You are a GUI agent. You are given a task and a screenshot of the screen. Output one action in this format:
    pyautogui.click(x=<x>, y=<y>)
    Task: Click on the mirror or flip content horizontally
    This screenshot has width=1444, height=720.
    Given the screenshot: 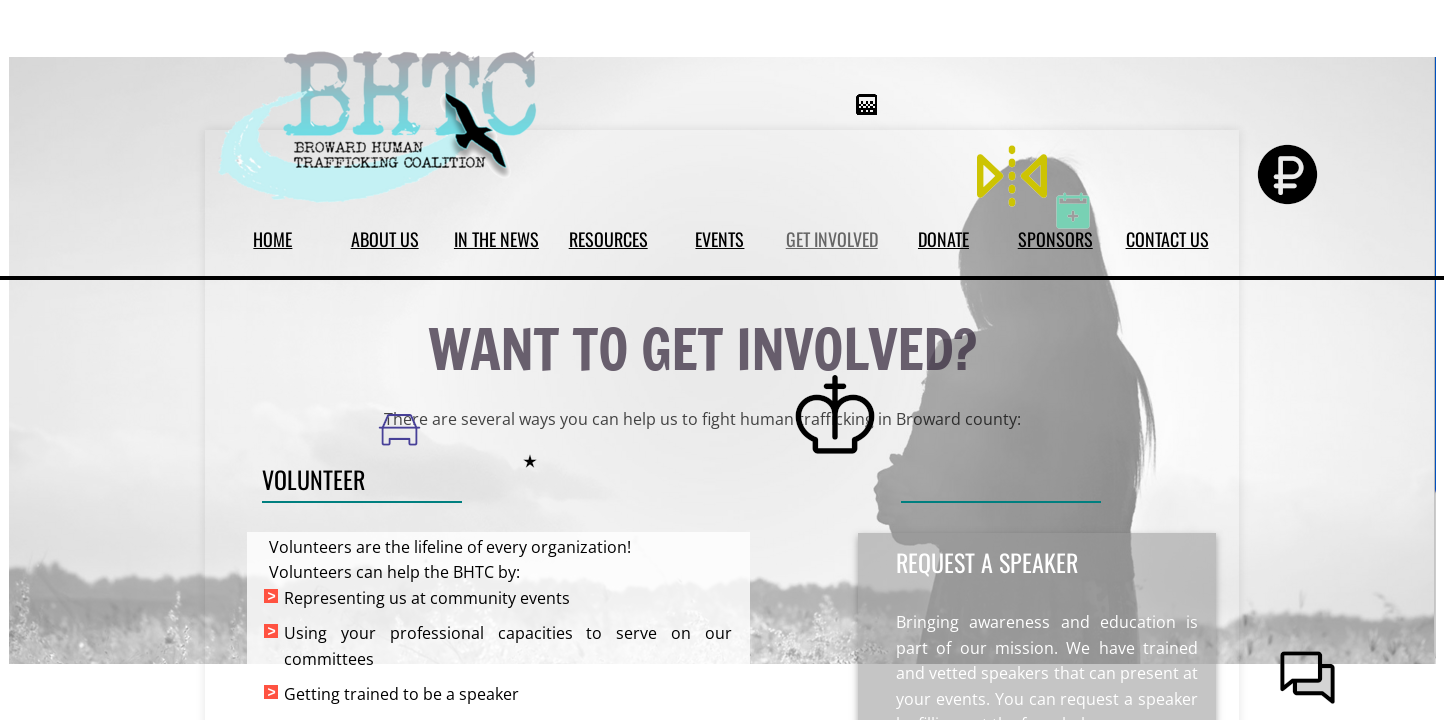 What is the action you would take?
    pyautogui.click(x=1012, y=176)
    